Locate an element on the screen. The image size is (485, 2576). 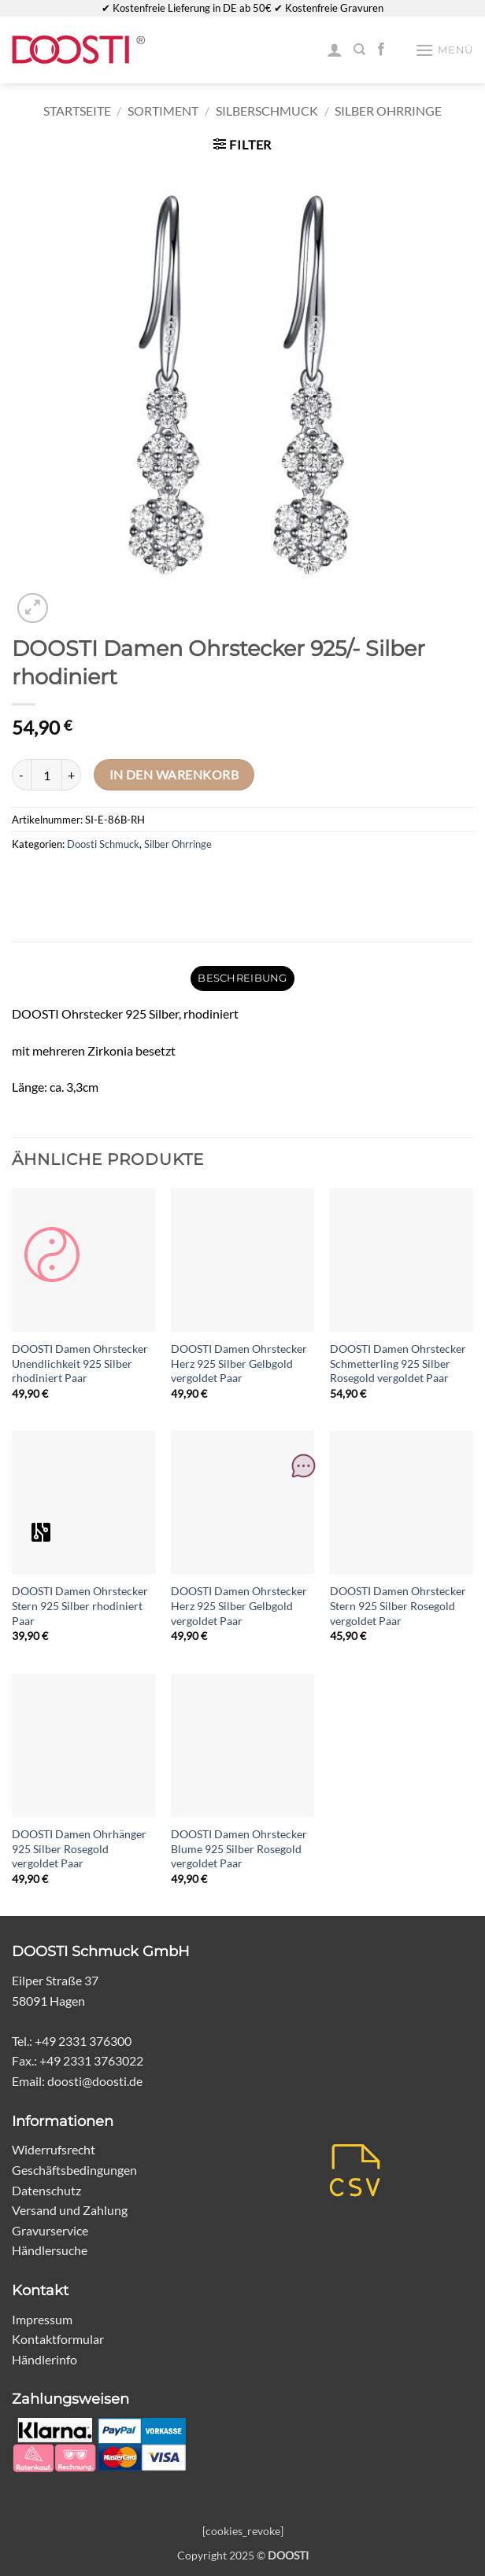
toggle balance or harmony mode is located at coordinates (52, 1255).